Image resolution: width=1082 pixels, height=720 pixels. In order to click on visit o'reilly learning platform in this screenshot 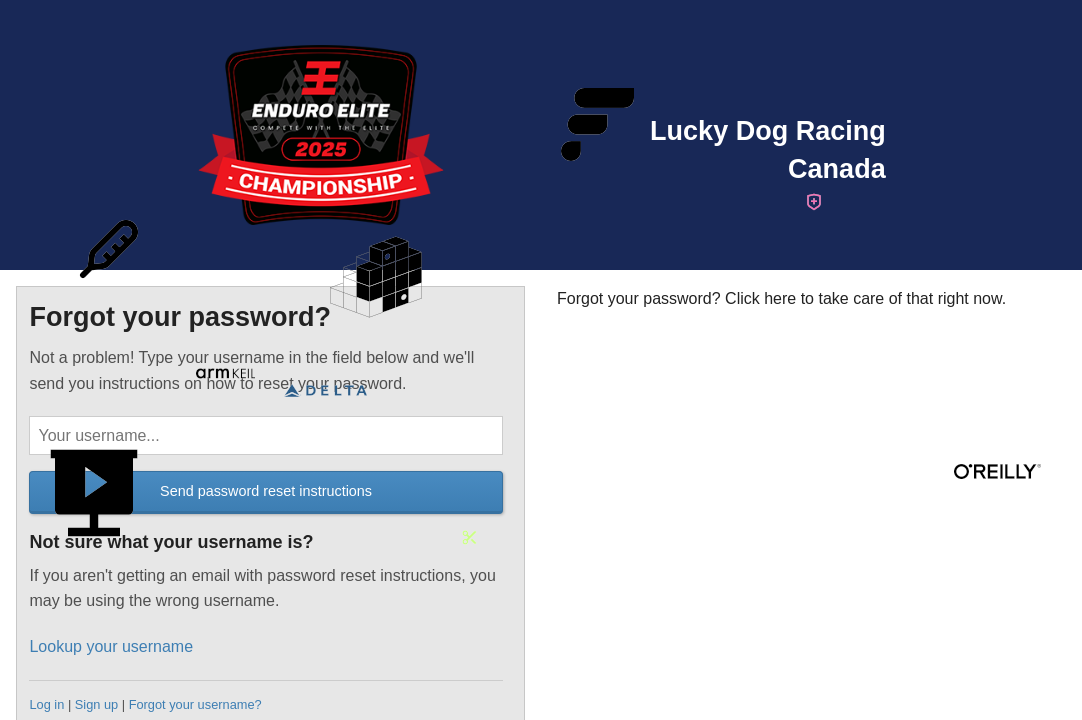, I will do `click(997, 471)`.